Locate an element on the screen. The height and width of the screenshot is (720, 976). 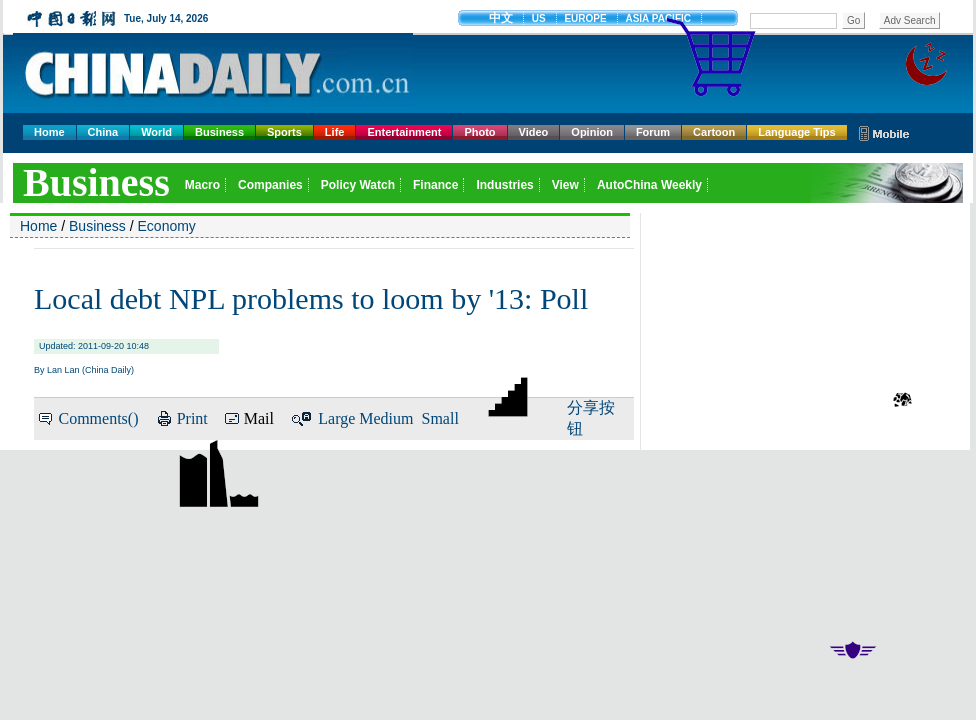
enable sleep or night mode is located at coordinates (927, 64).